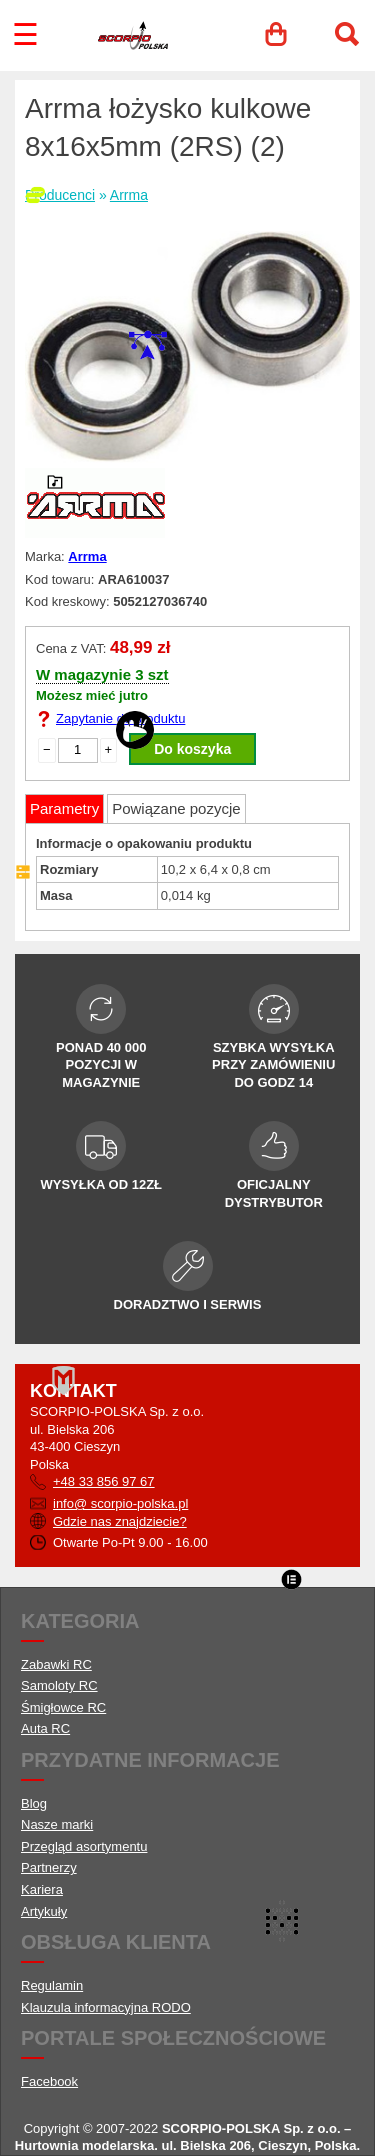  What do you see at coordinates (282, 1921) in the screenshot?
I see `open metabase analytics dashboard` at bounding box center [282, 1921].